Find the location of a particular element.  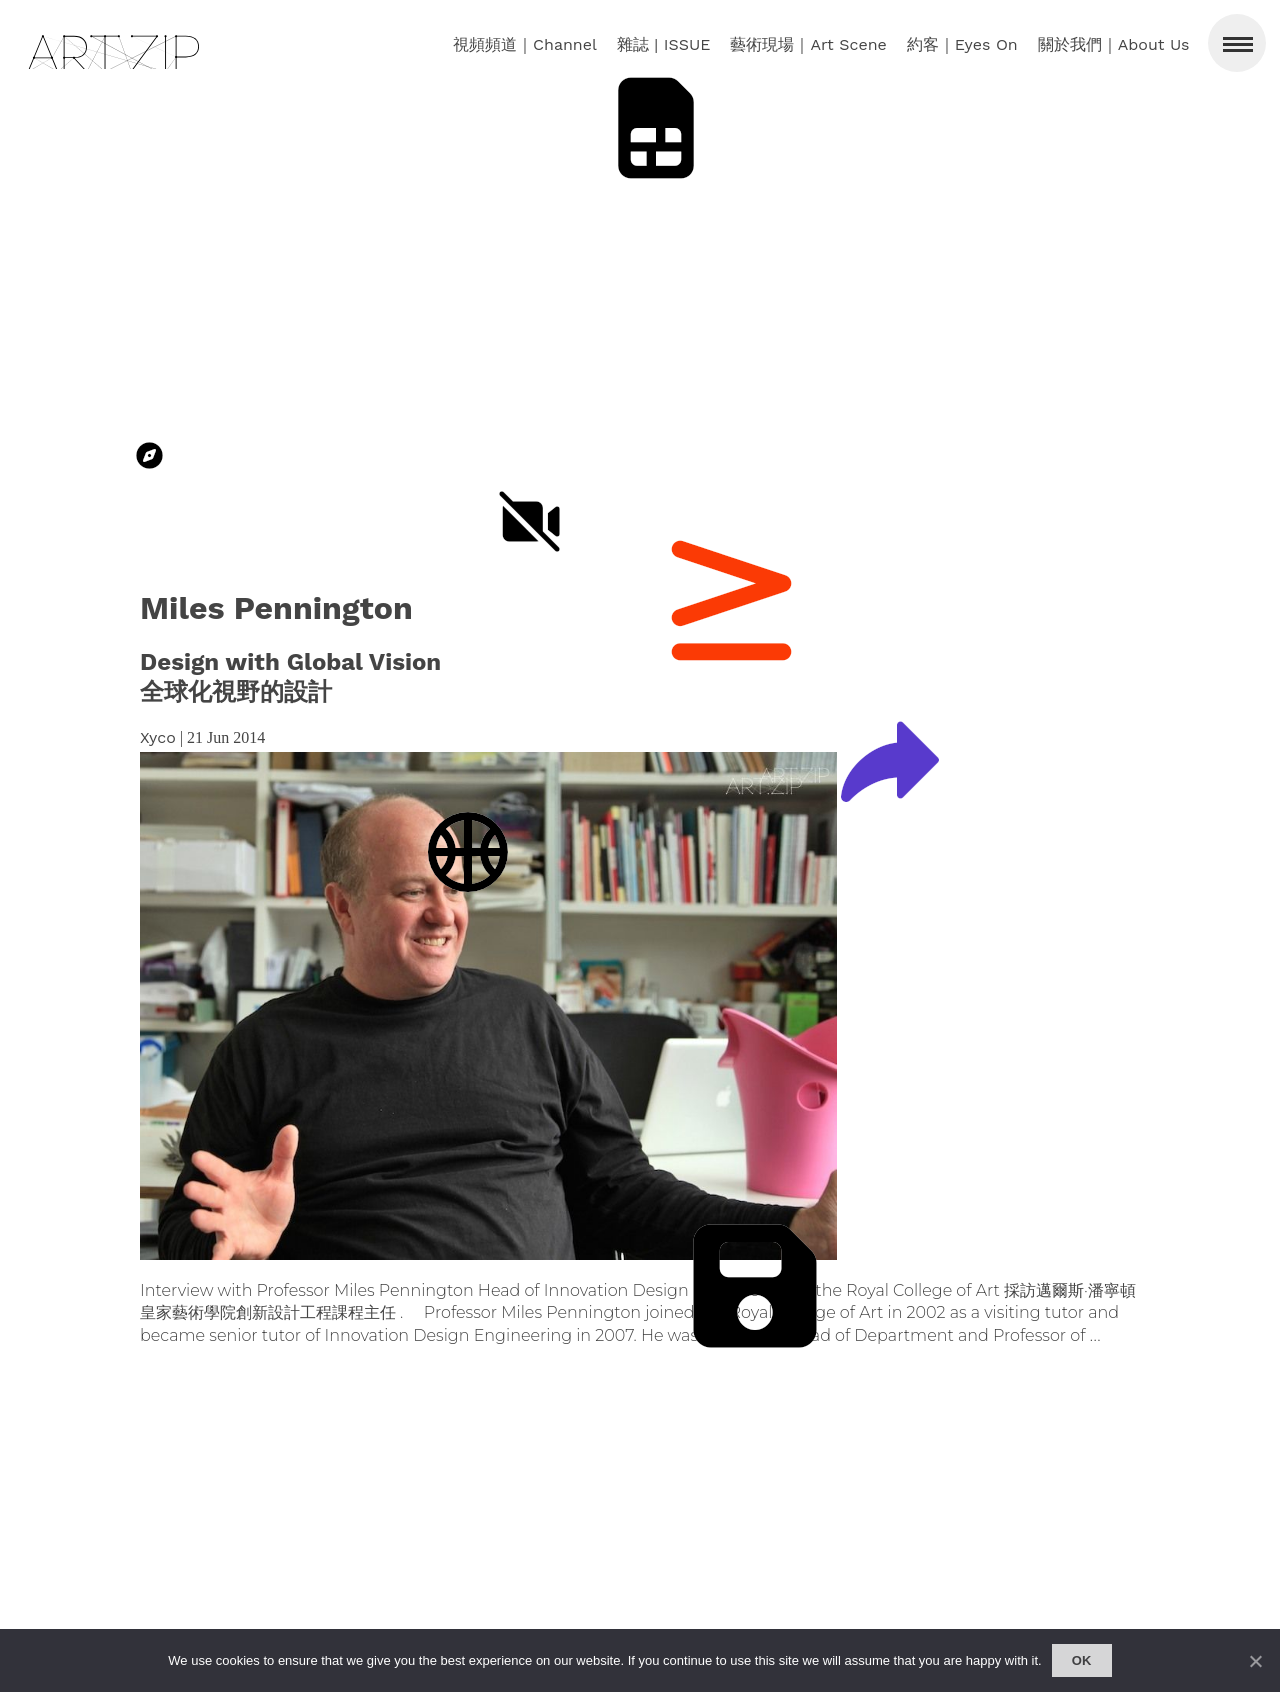

indicates a minimum value requirement is located at coordinates (731, 600).